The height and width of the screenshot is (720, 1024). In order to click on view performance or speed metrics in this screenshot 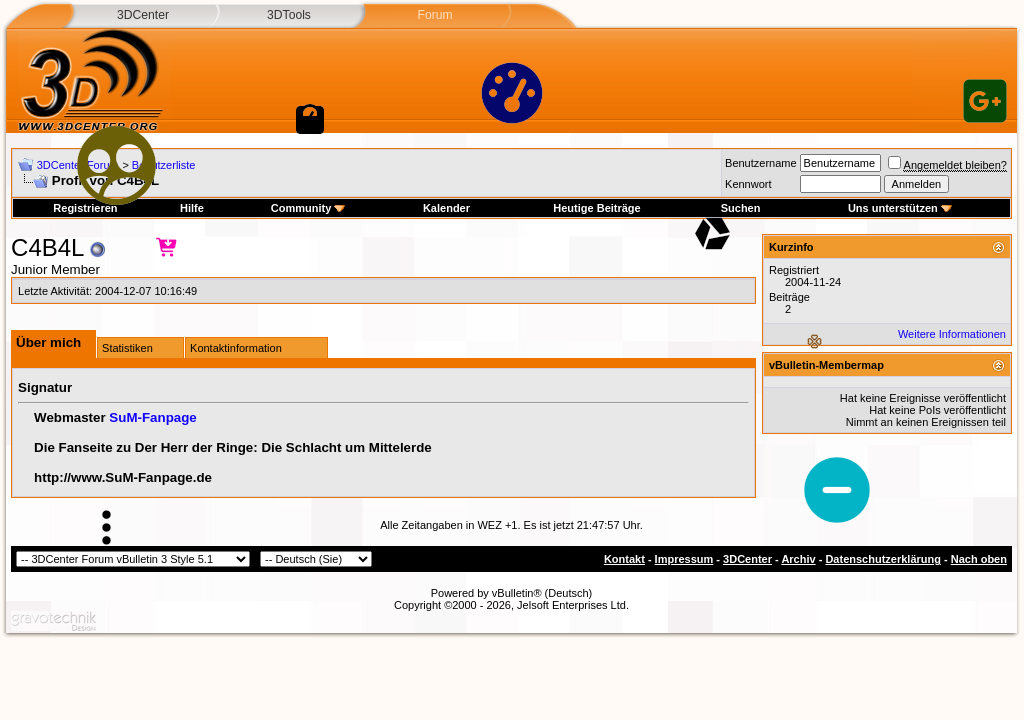, I will do `click(512, 93)`.